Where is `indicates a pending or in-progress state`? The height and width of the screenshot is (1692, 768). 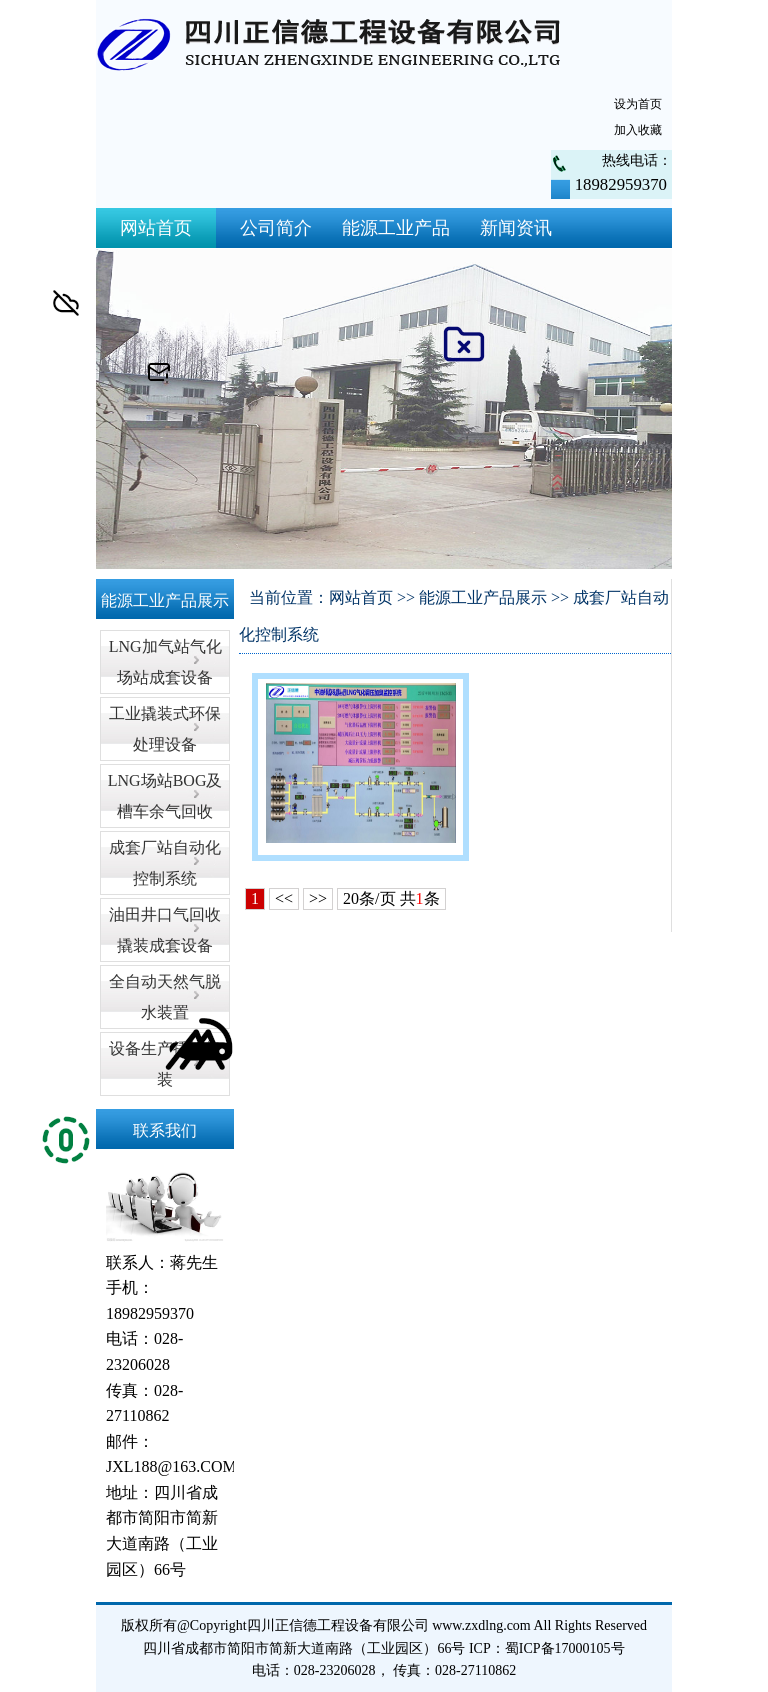
indicates a pending or in-progress state is located at coordinates (66, 1140).